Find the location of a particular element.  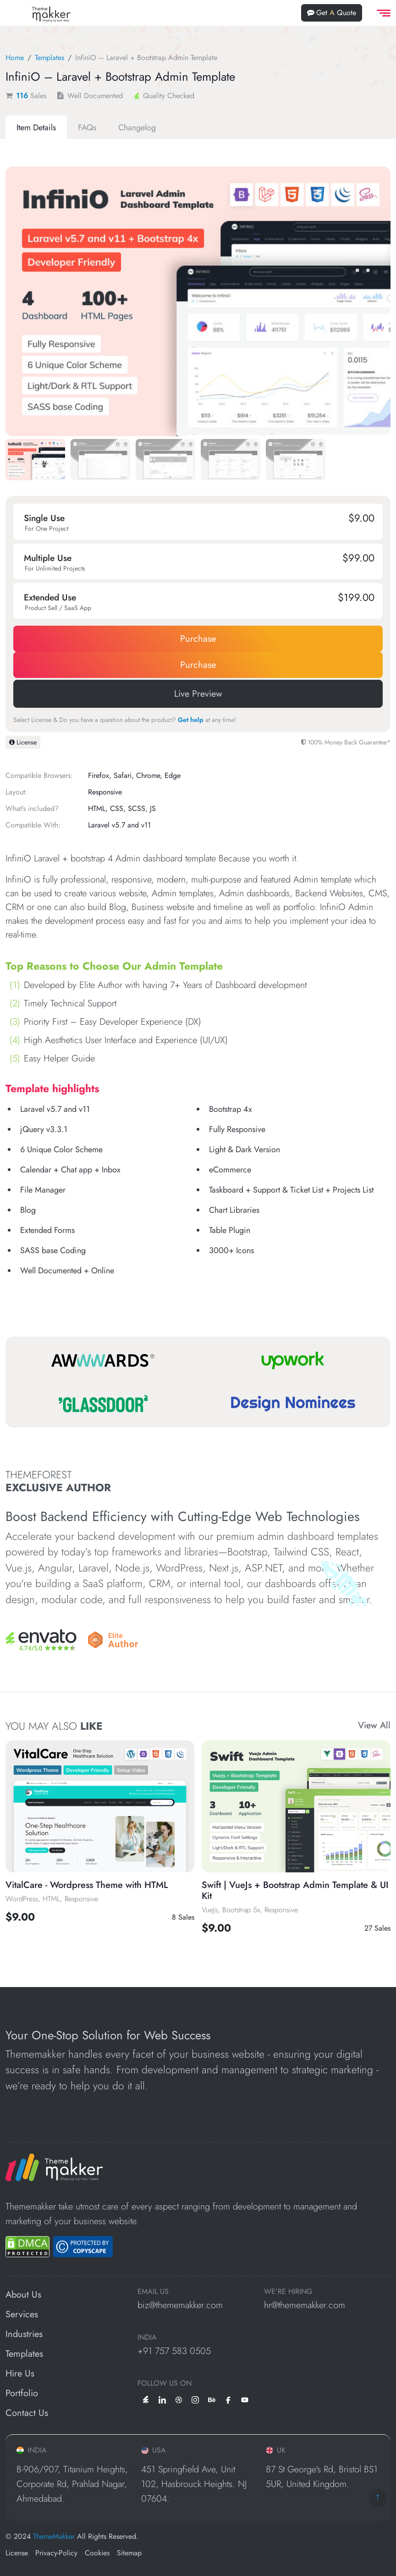

access the crystal shrine location in-game is located at coordinates (44, 464).